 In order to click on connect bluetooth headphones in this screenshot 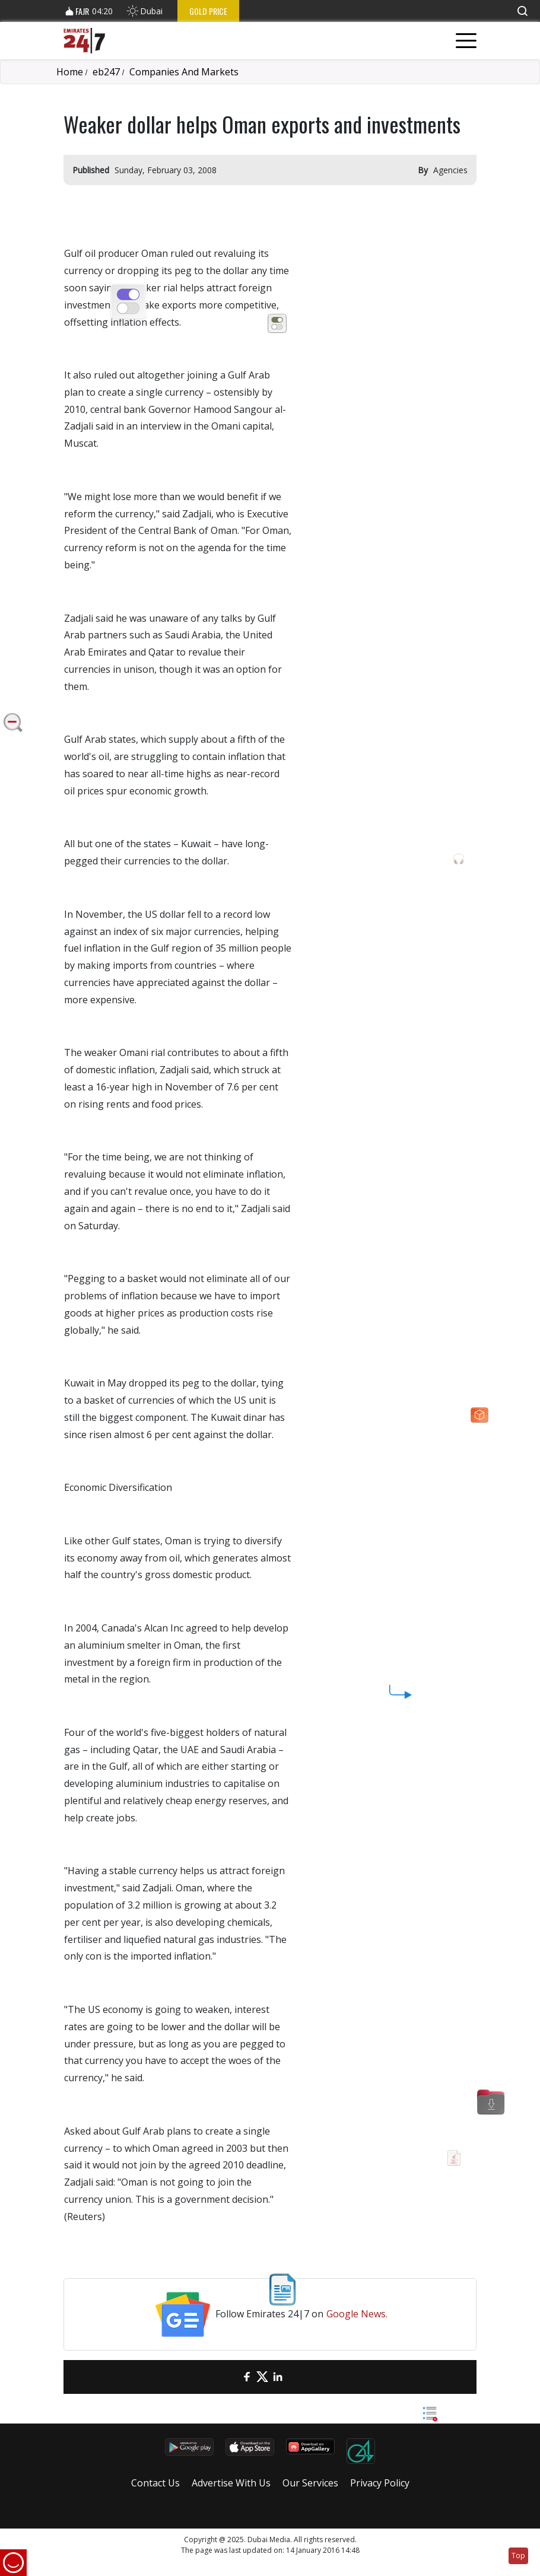, I will do `click(459, 859)`.